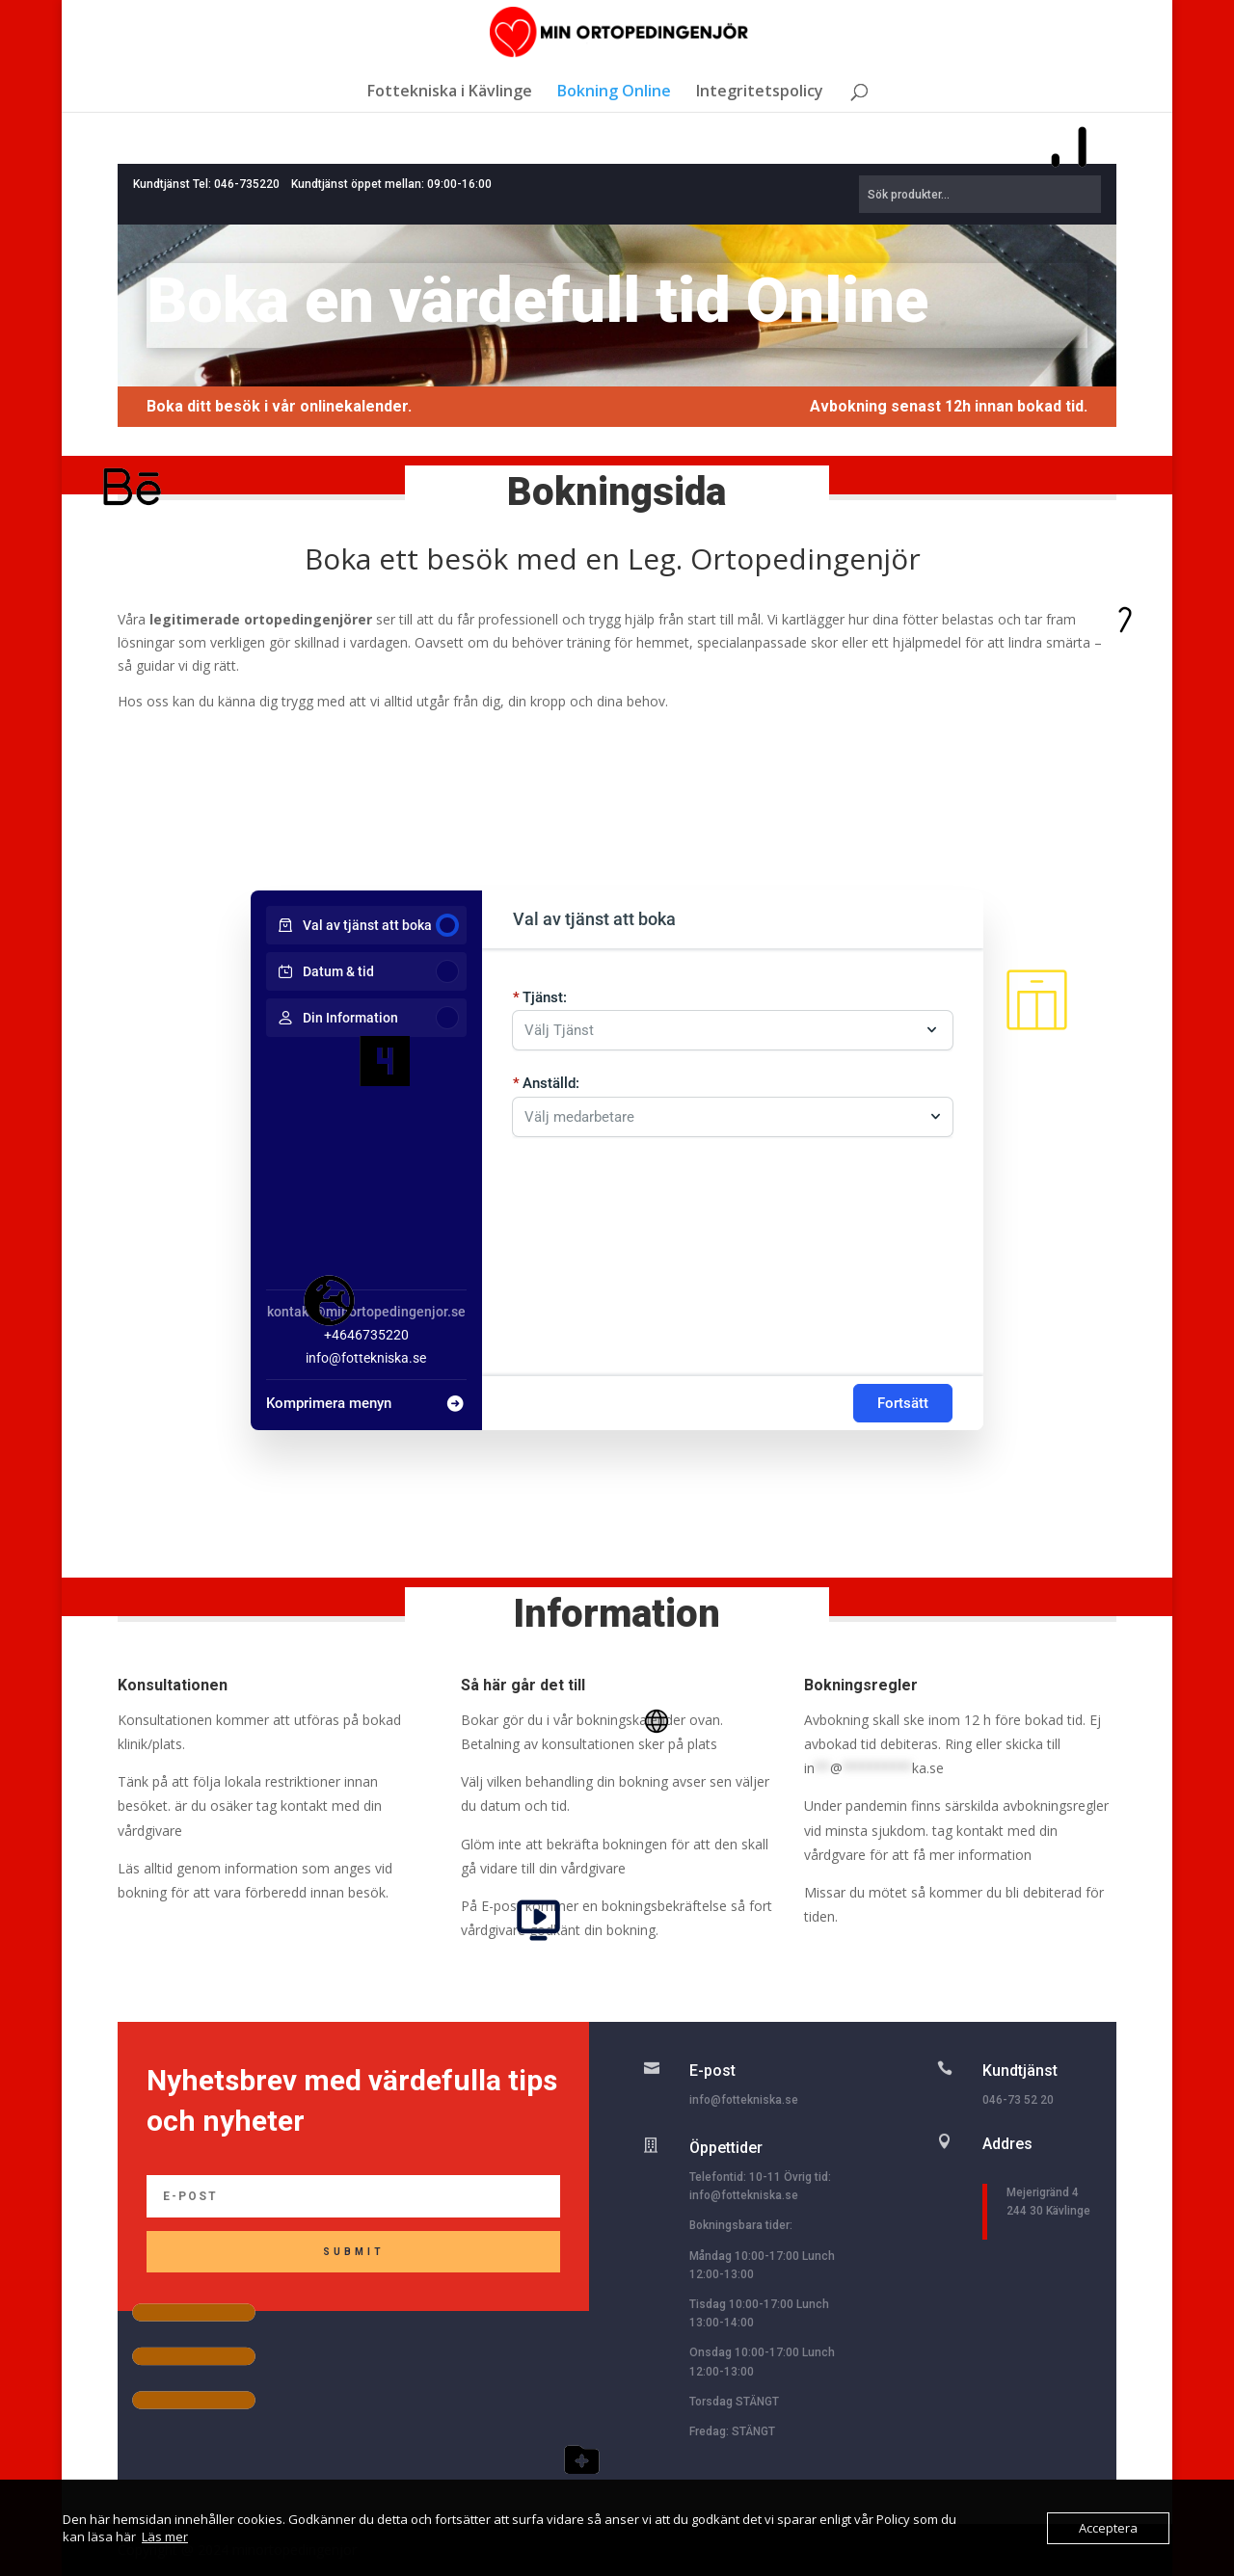 Image resolution: width=1234 pixels, height=2576 pixels. Describe the element at coordinates (657, 1721) in the screenshot. I see `access website or browse the internet` at that location.